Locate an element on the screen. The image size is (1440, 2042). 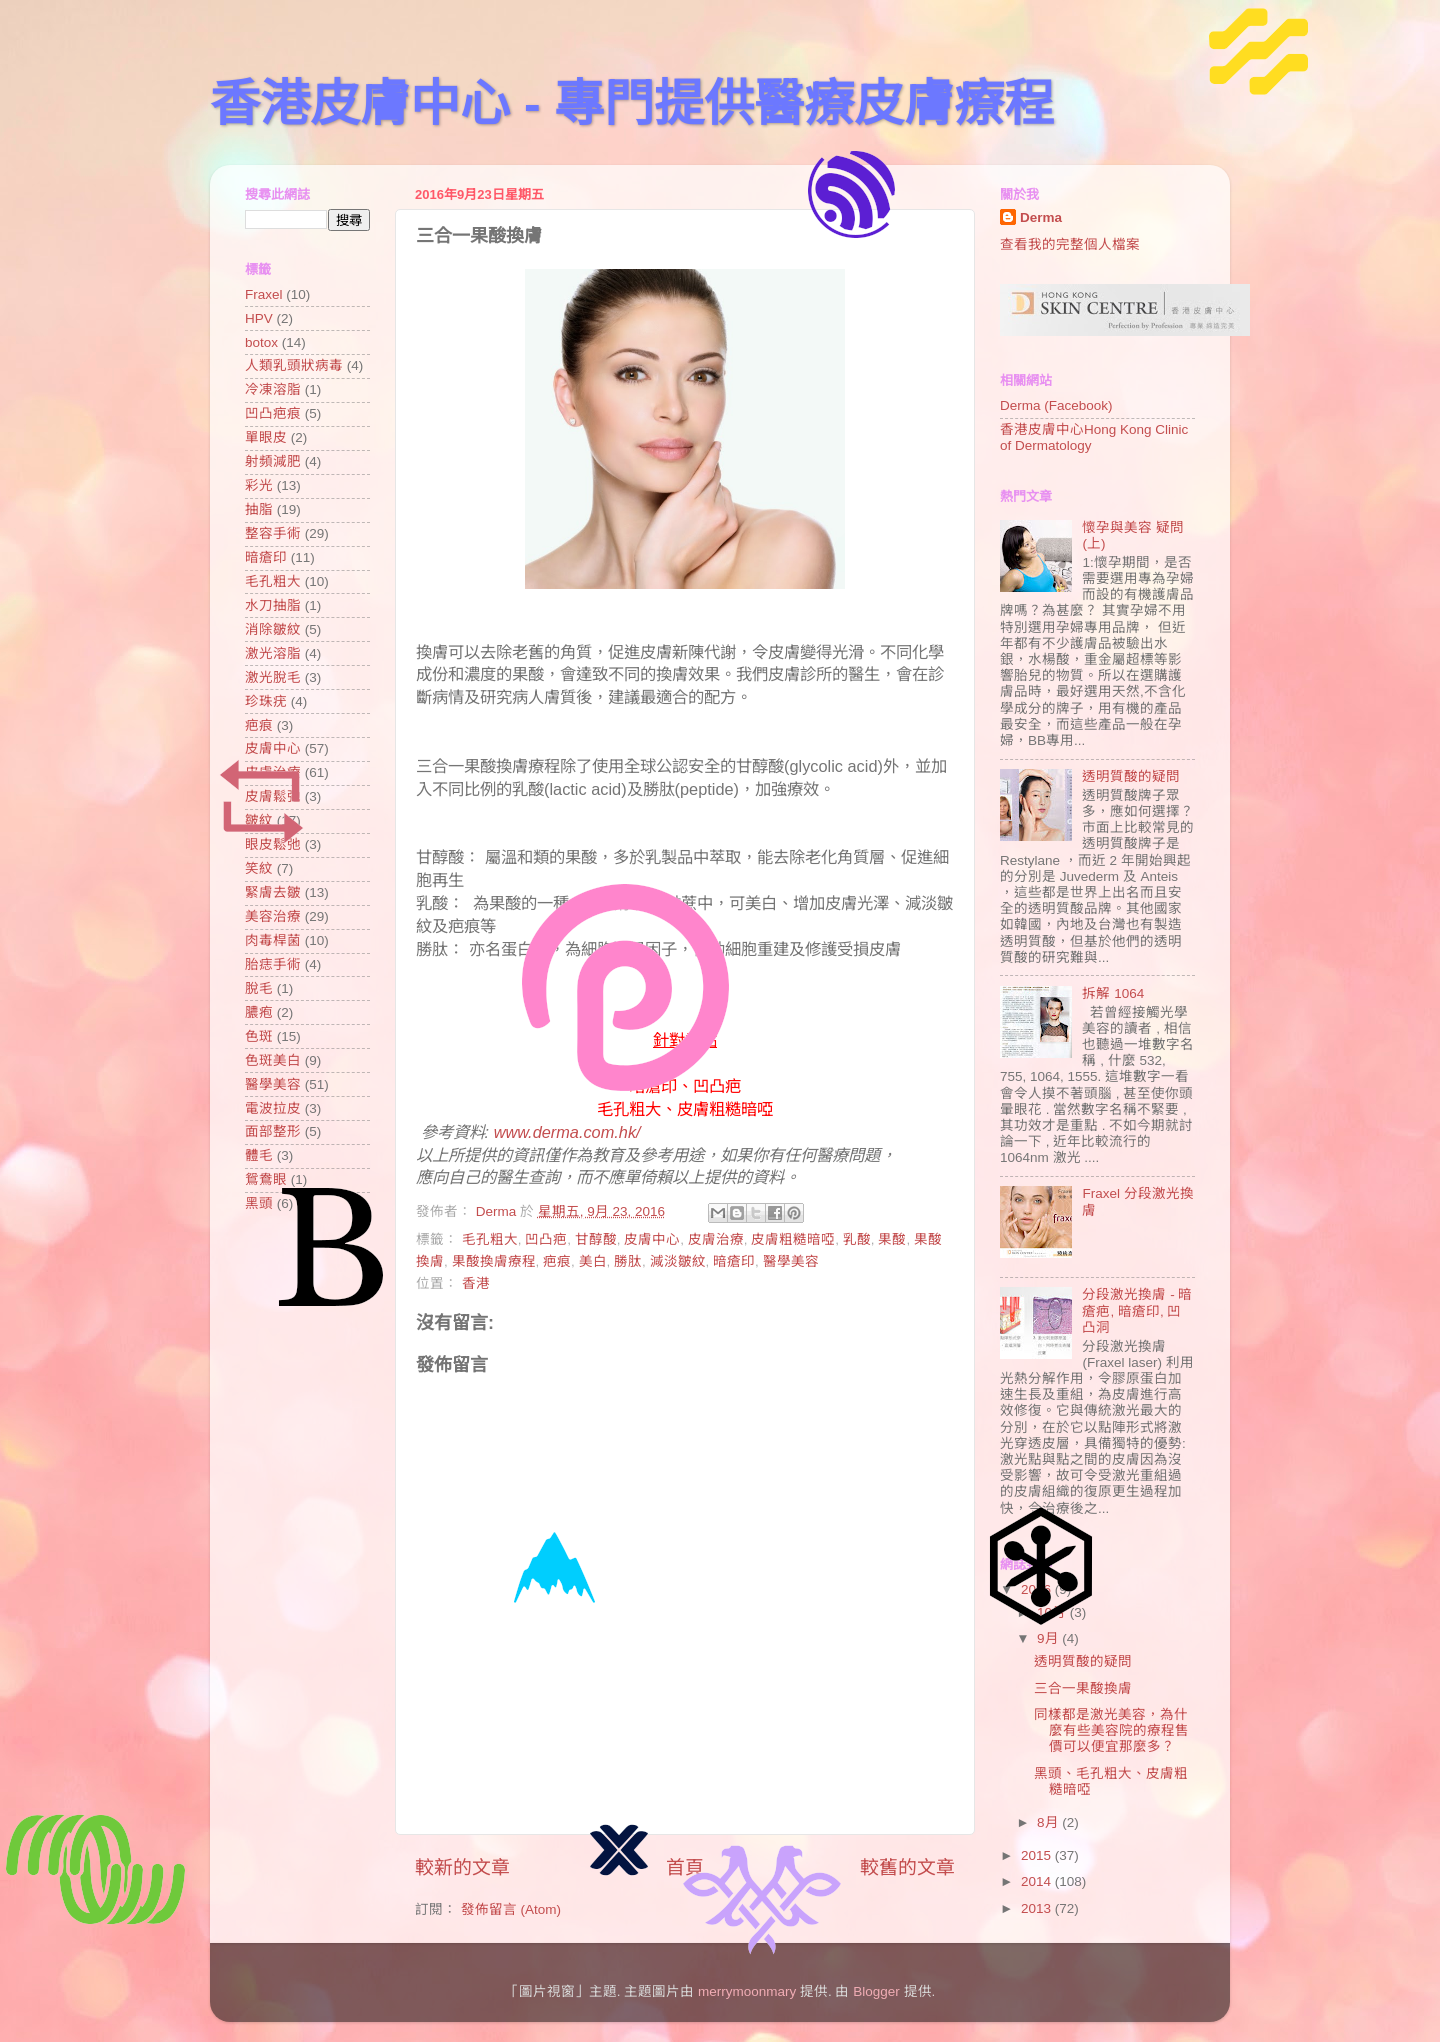
espressif systems company logo is located at coordinates (851, 194).